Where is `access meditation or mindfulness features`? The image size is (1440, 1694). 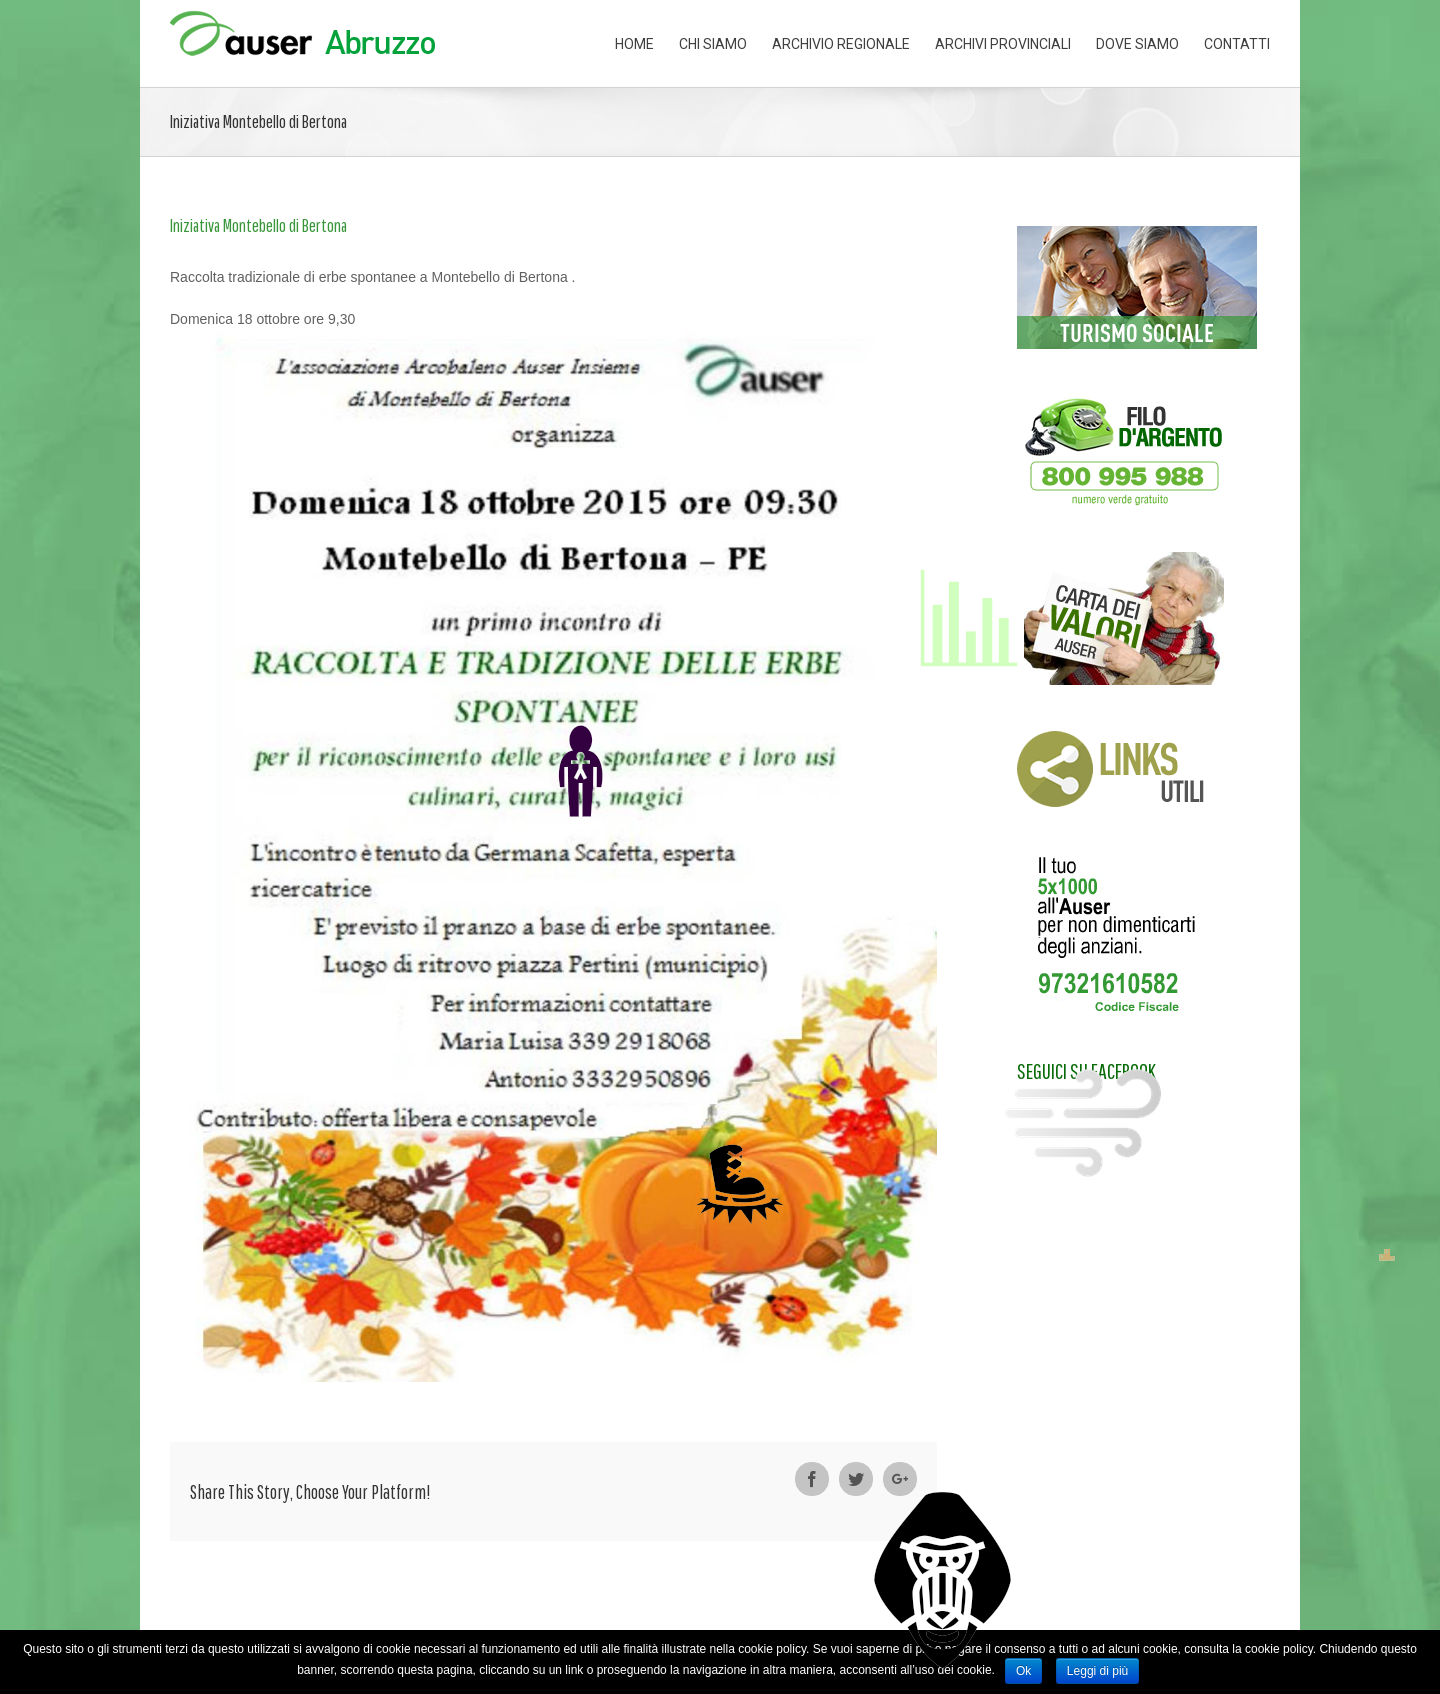 access meditation or mindfulness features is located at coordinates (580, 771).